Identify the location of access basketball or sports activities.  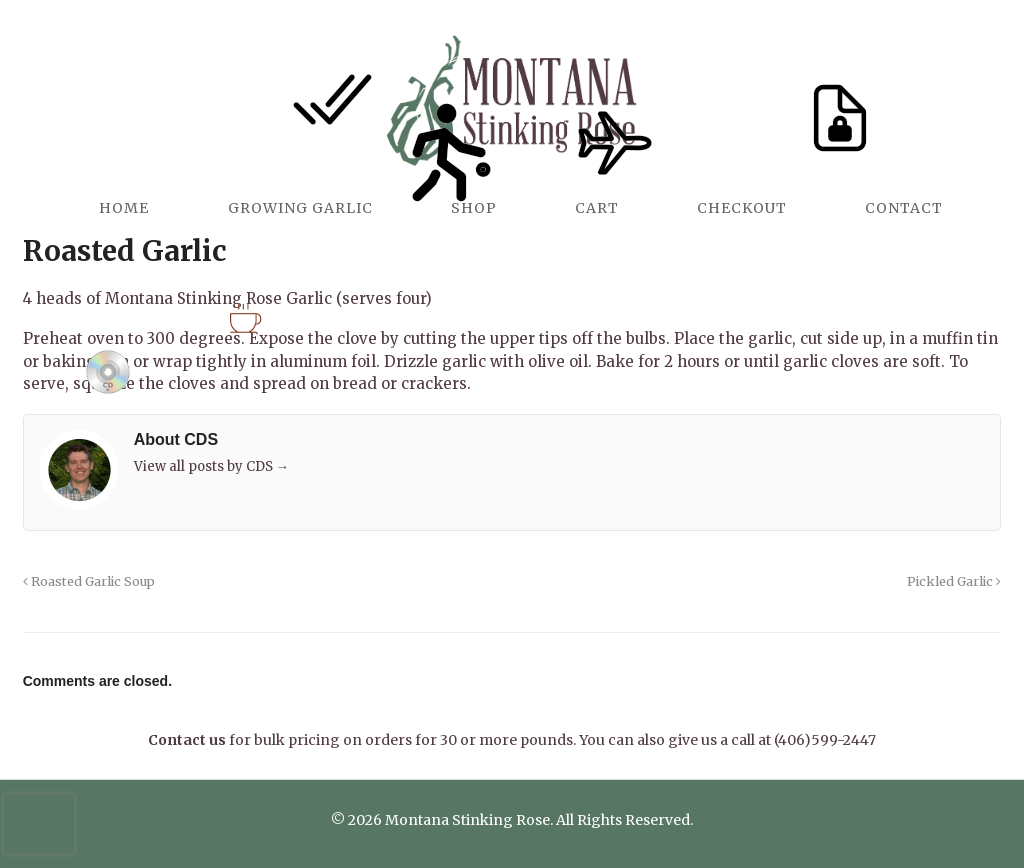
(451, 152).